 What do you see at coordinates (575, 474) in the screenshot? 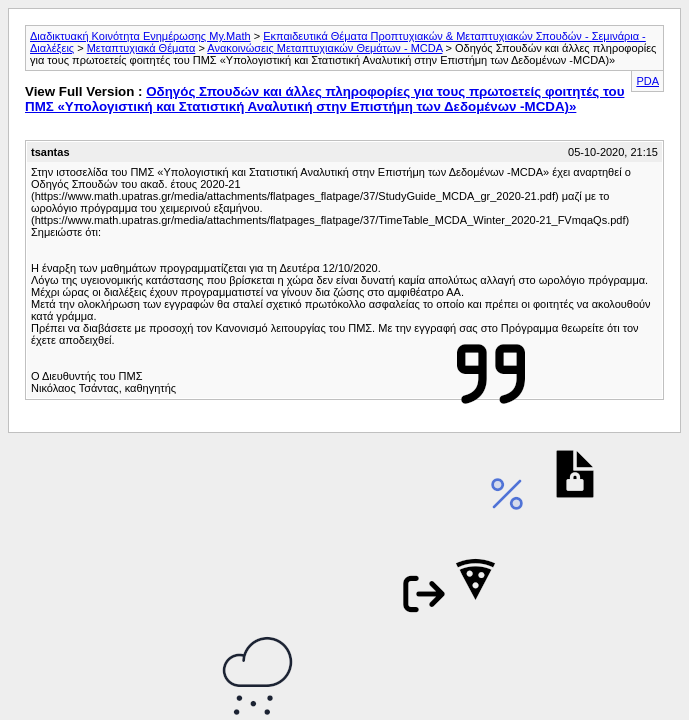
I see `view a protected or encrypted document` at bounding box center [575, 474].